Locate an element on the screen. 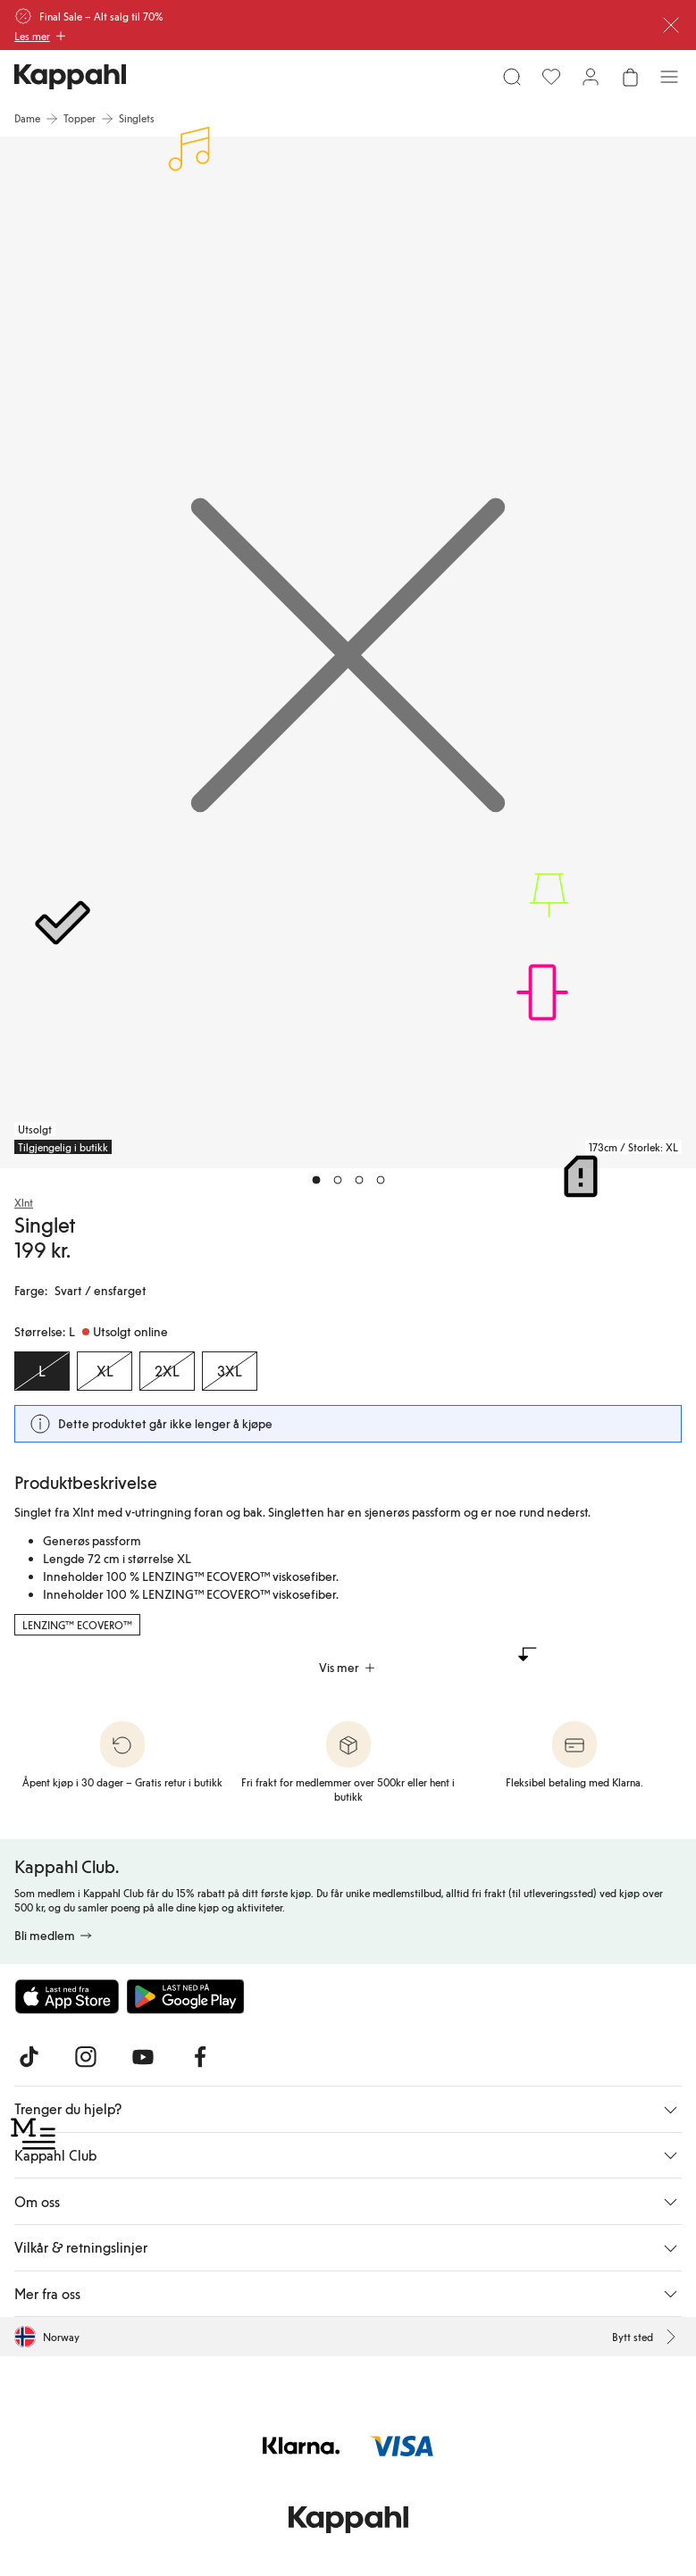 This screenshot has height=2576, width=696. confirm or submit an action is located at coordinates (62, 922).